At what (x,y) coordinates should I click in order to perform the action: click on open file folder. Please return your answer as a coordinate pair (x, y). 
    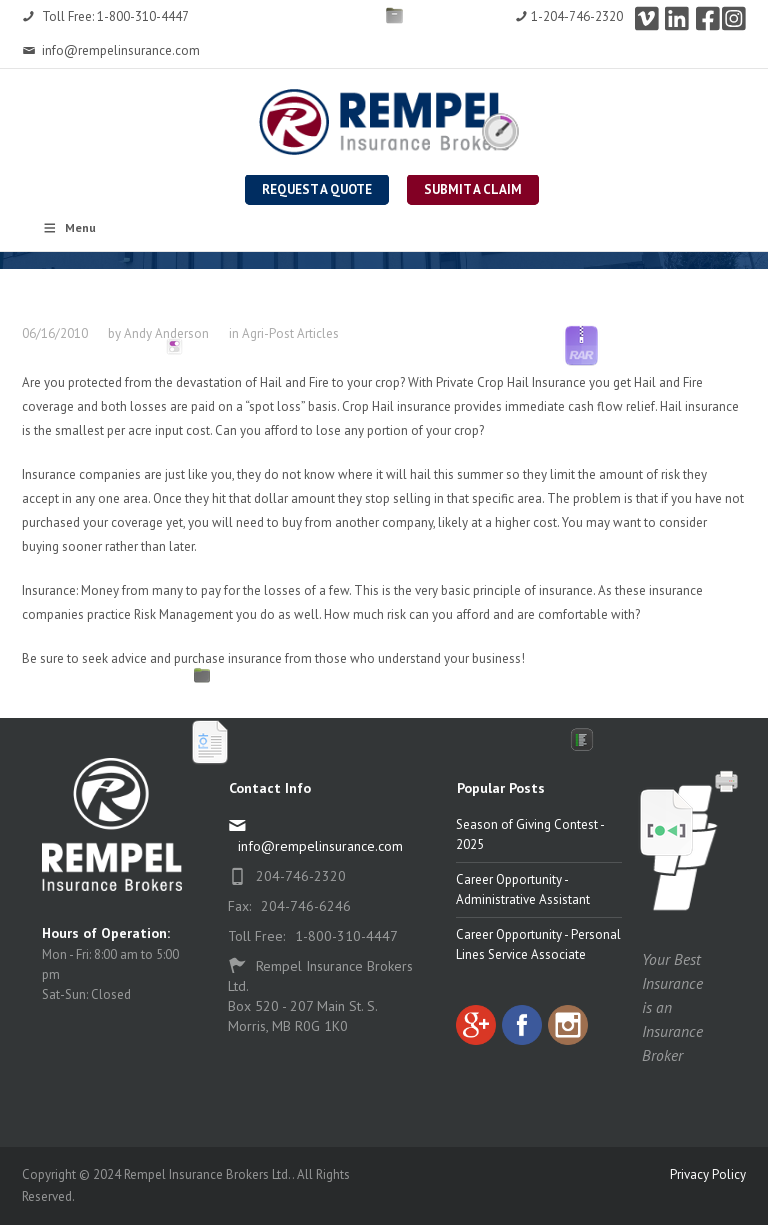
    Looking at the image, I should click on (202, 675).